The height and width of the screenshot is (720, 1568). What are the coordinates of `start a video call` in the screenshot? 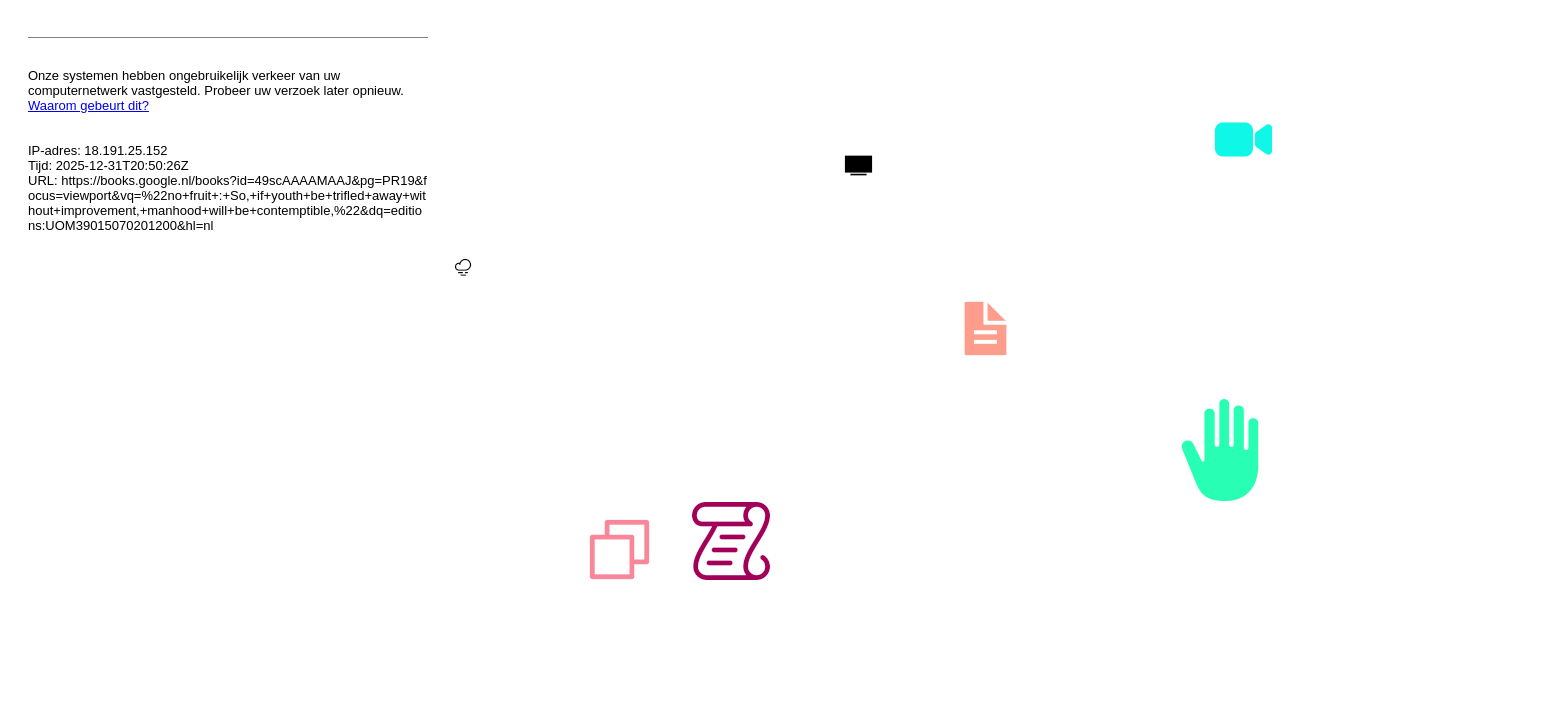 It's located at (1243, 139).